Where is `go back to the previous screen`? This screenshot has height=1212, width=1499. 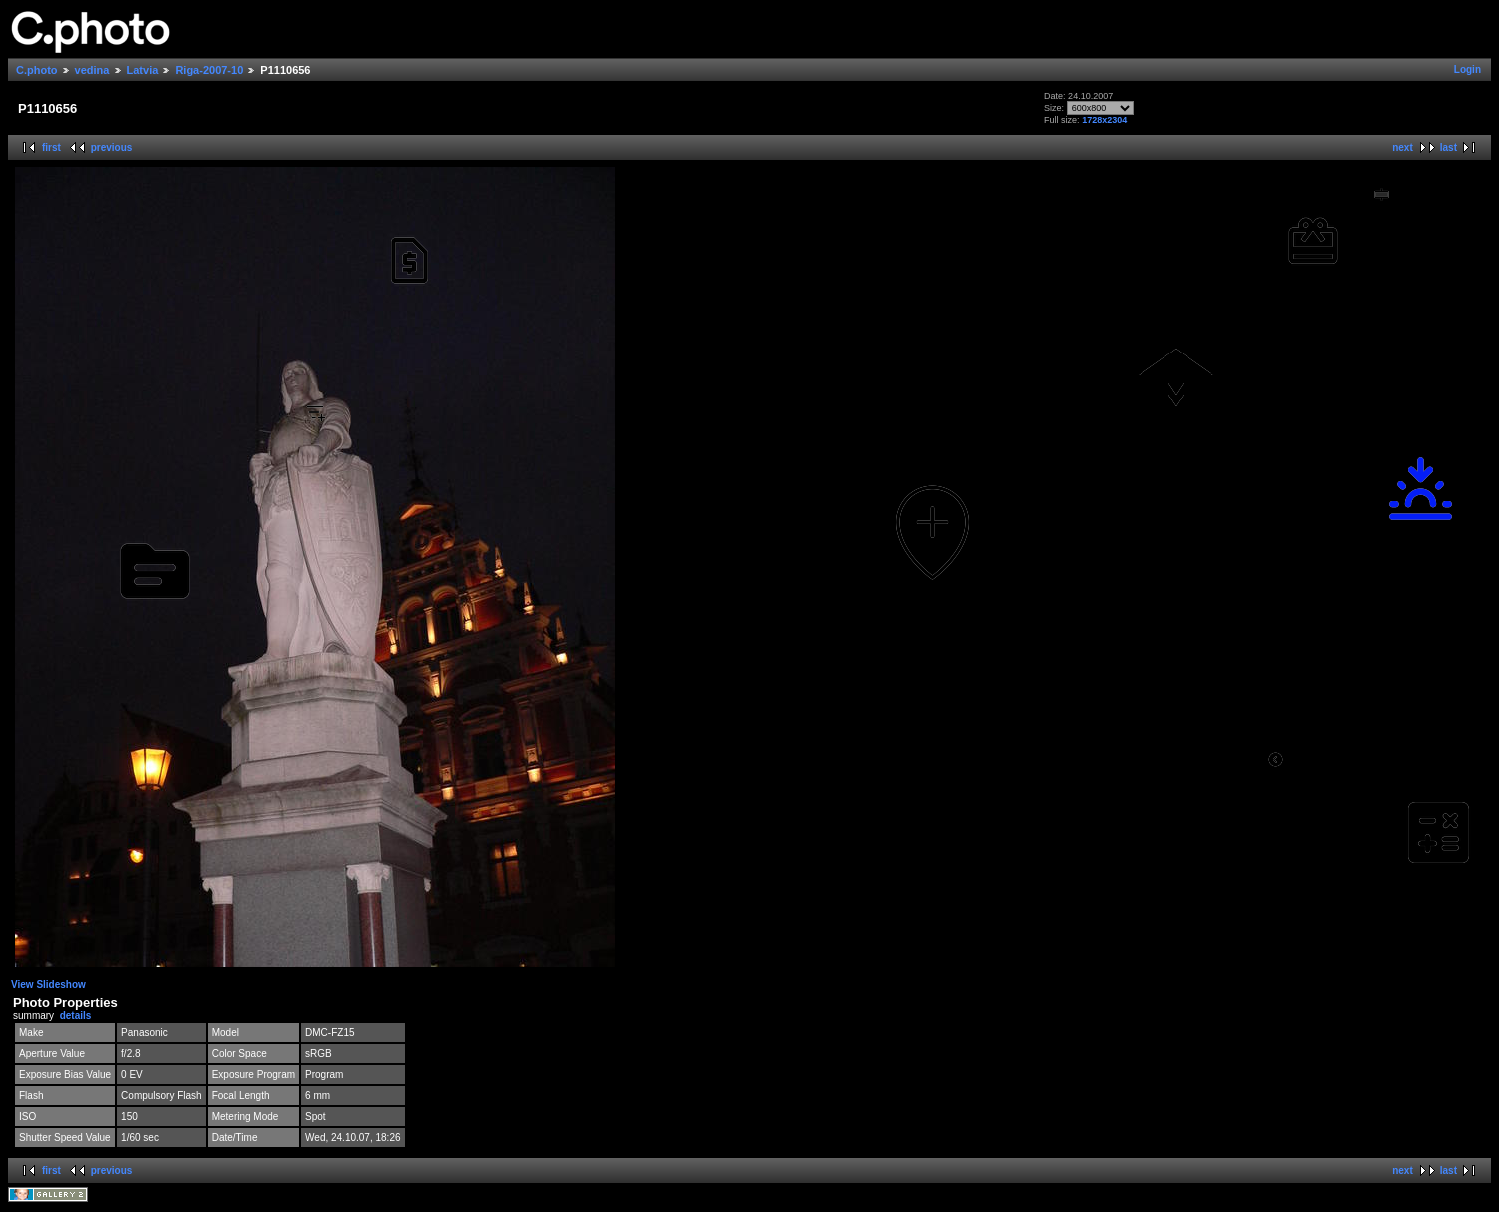
go back to the previous screen is located at coordinates (1275, 759).